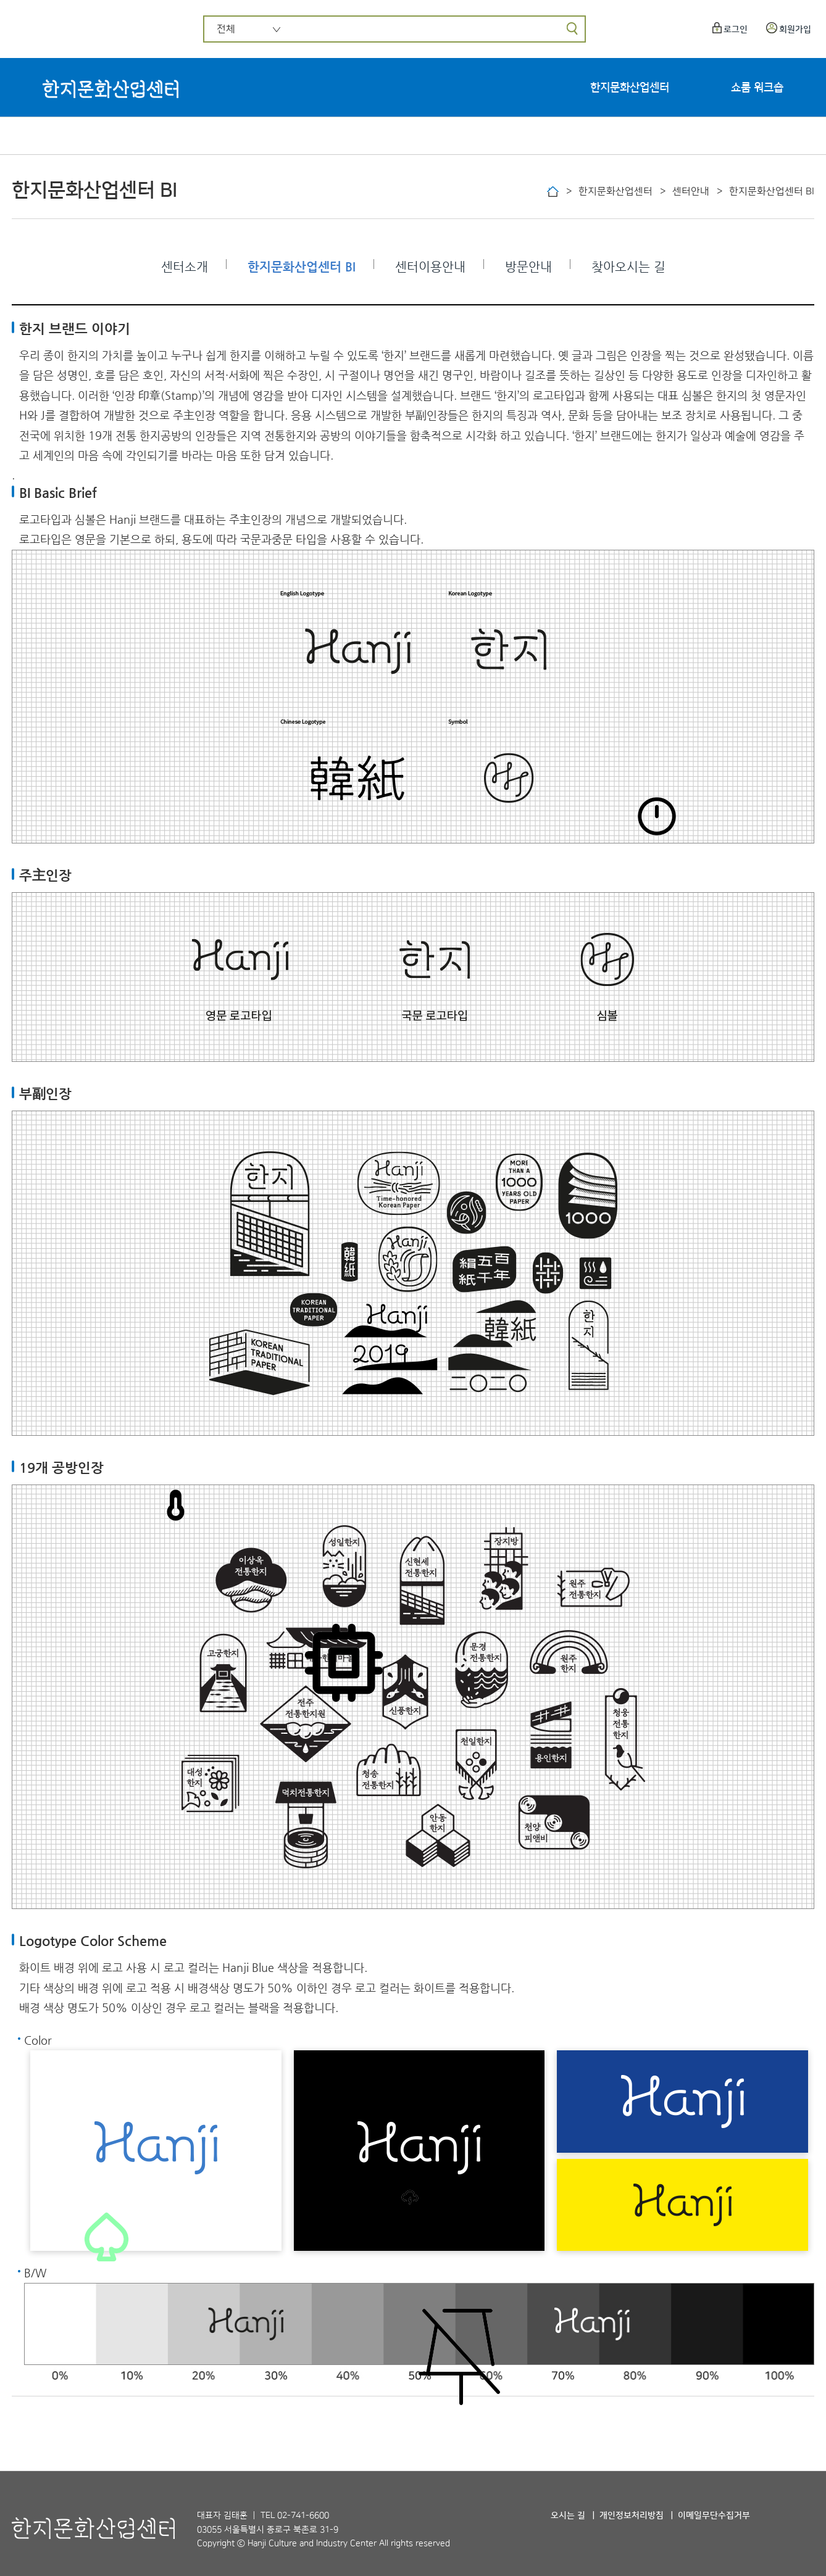 This screenshot has height=2576, width=826. Describe the element at coordinates (409, 2196) in the screenshot. I see `indicates stormy weather conditions` at that location.